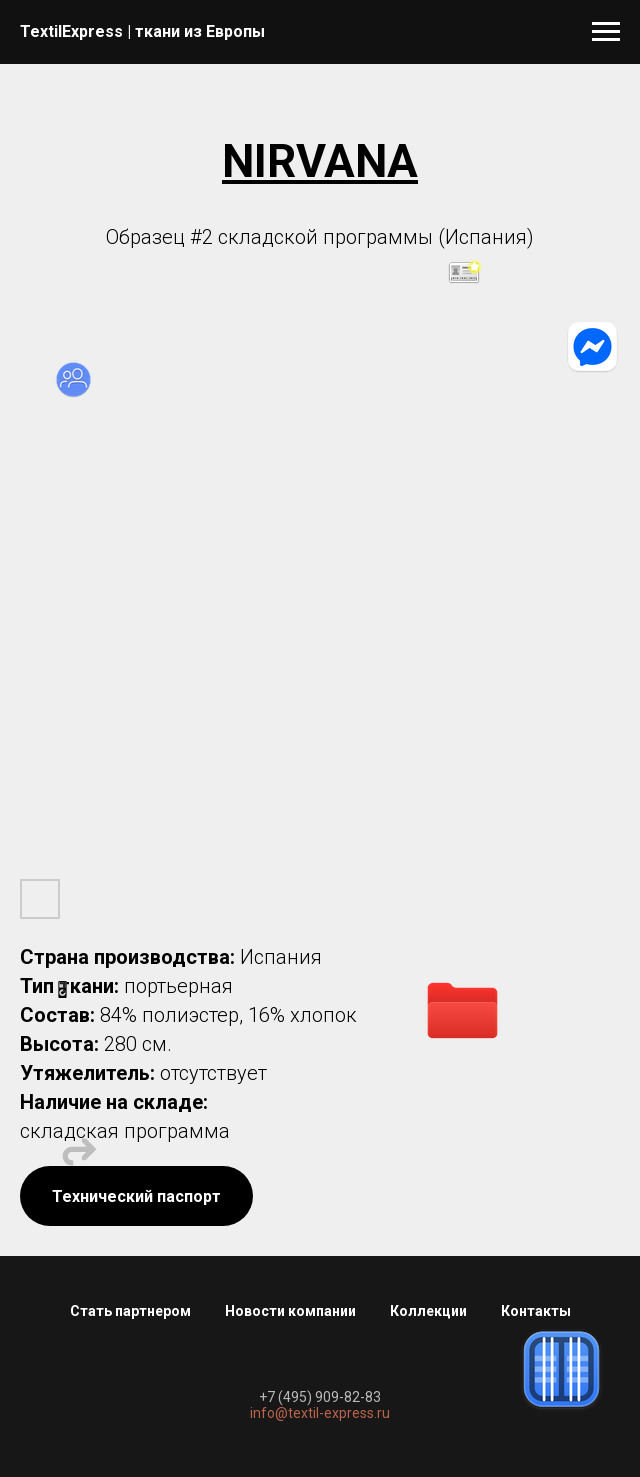 Image resolution: width=640 pixels, height=1477 pixels. I want to click on manage user accounts and settings, so click(73, 379).